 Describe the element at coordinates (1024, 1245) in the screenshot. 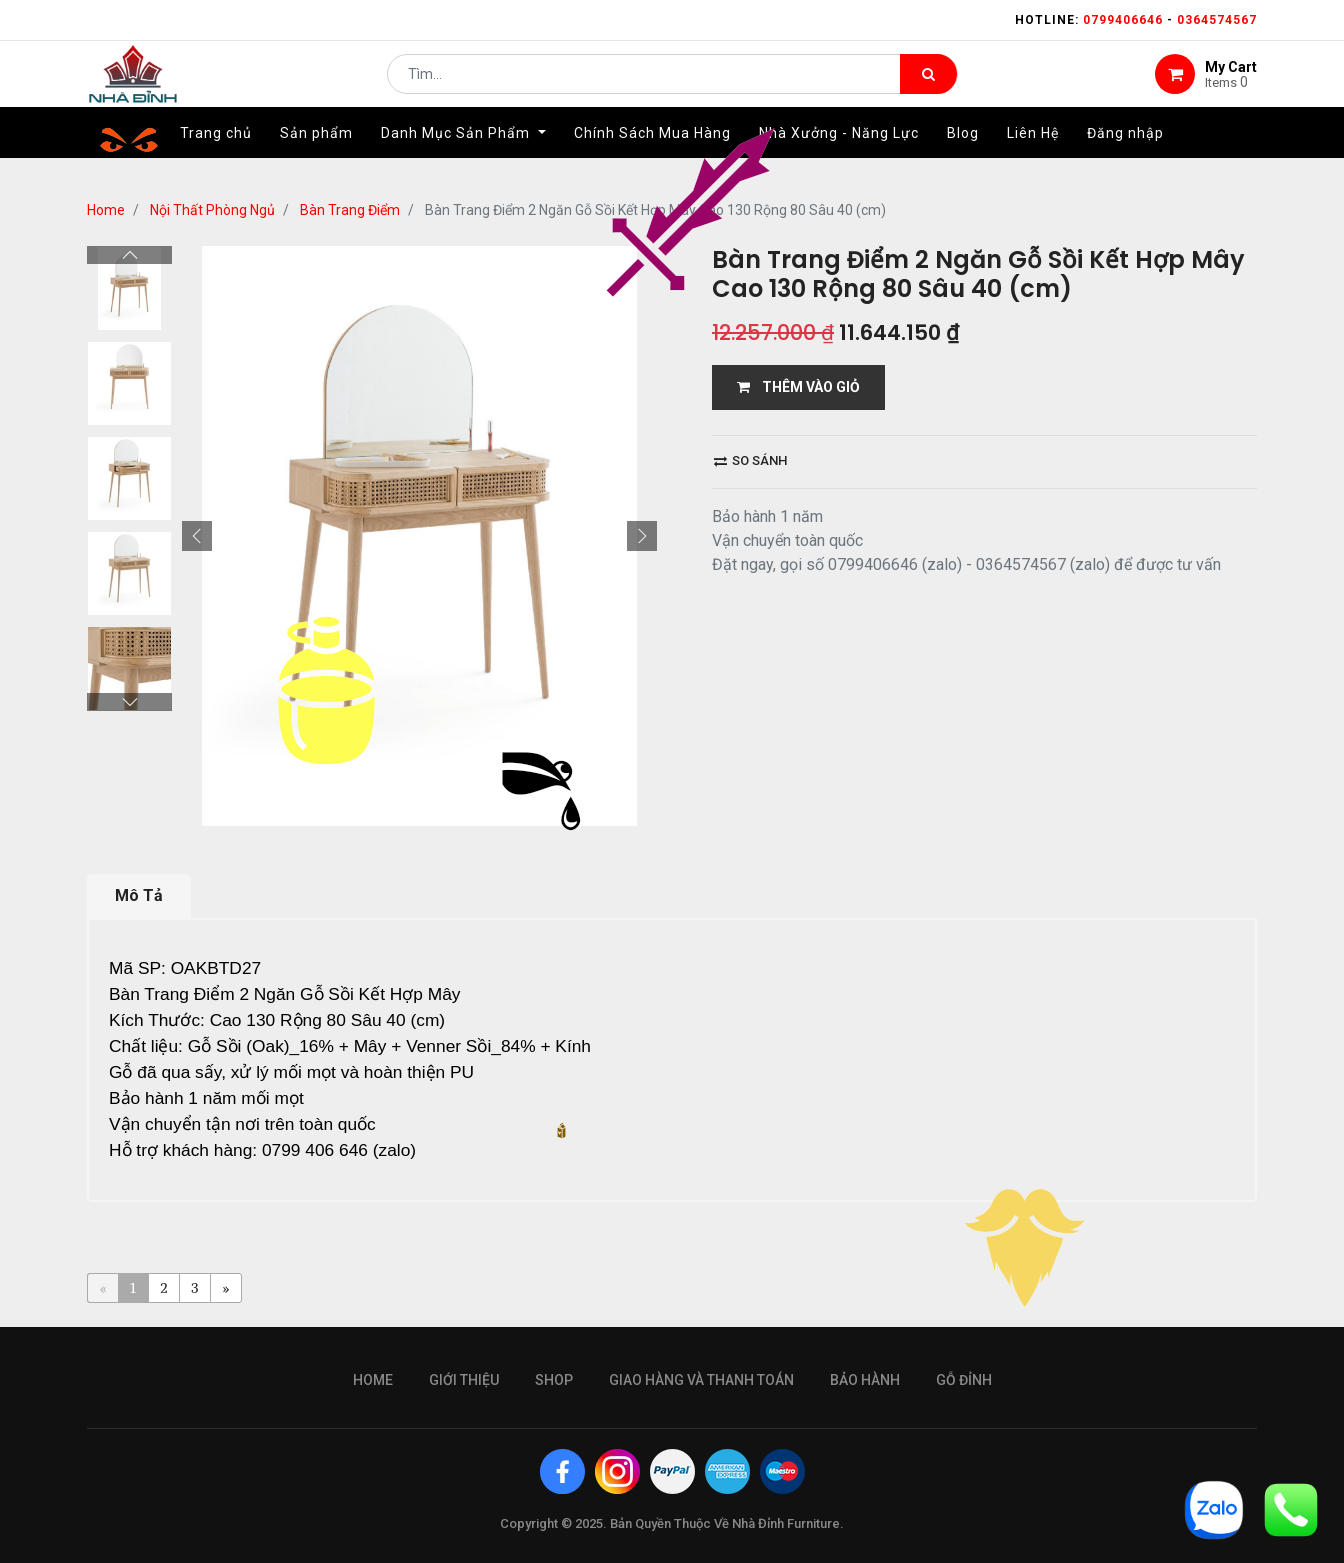

I see `select beard style for character customization` at that location.